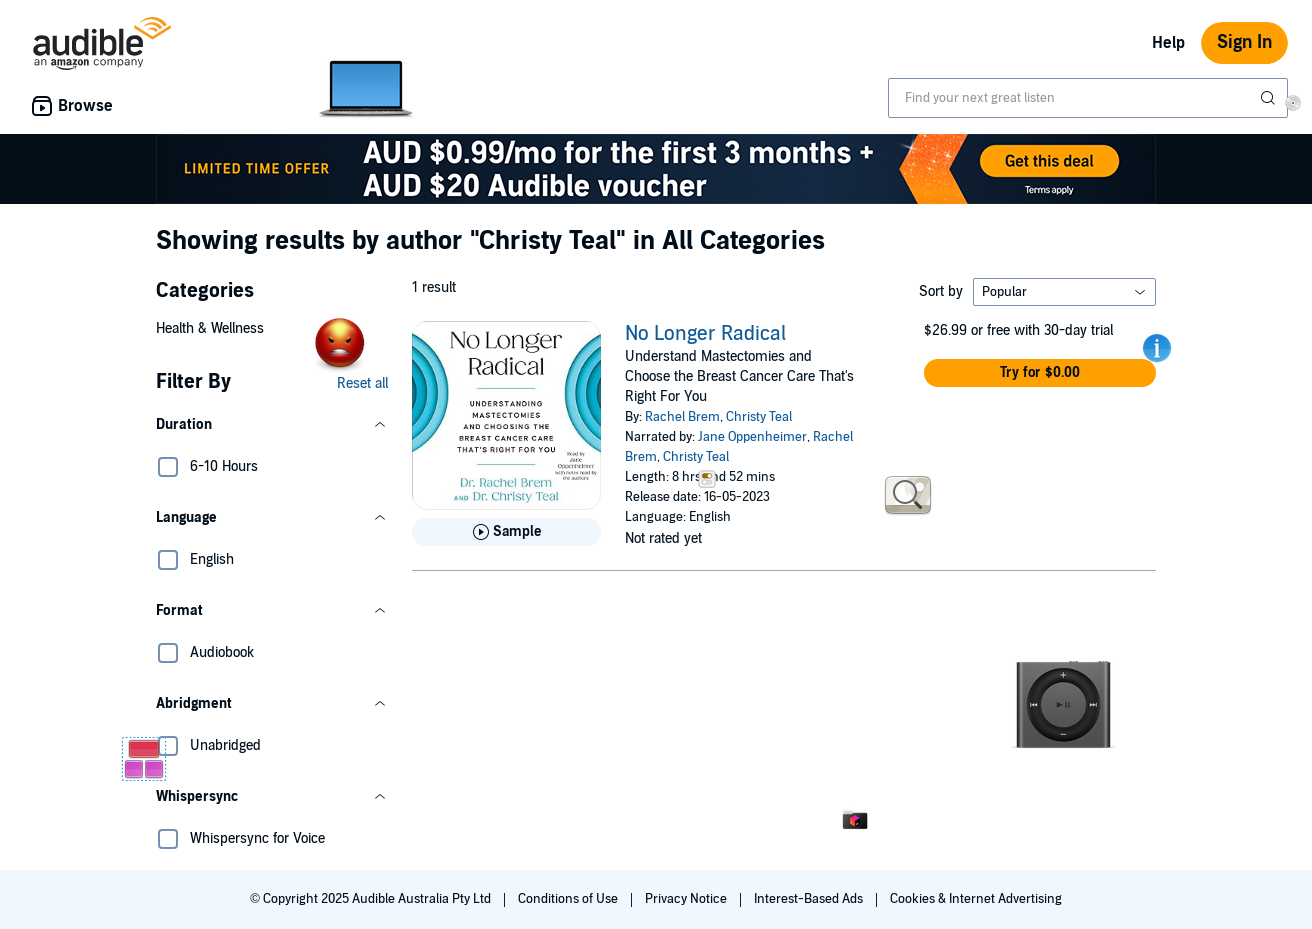 The width and height of the screenshot is (1312, 929). What do you see at coordinates (339, 344) in the screenshot?
I see `indicates angry or frustrated reaction` at bounding box center [339, 344].